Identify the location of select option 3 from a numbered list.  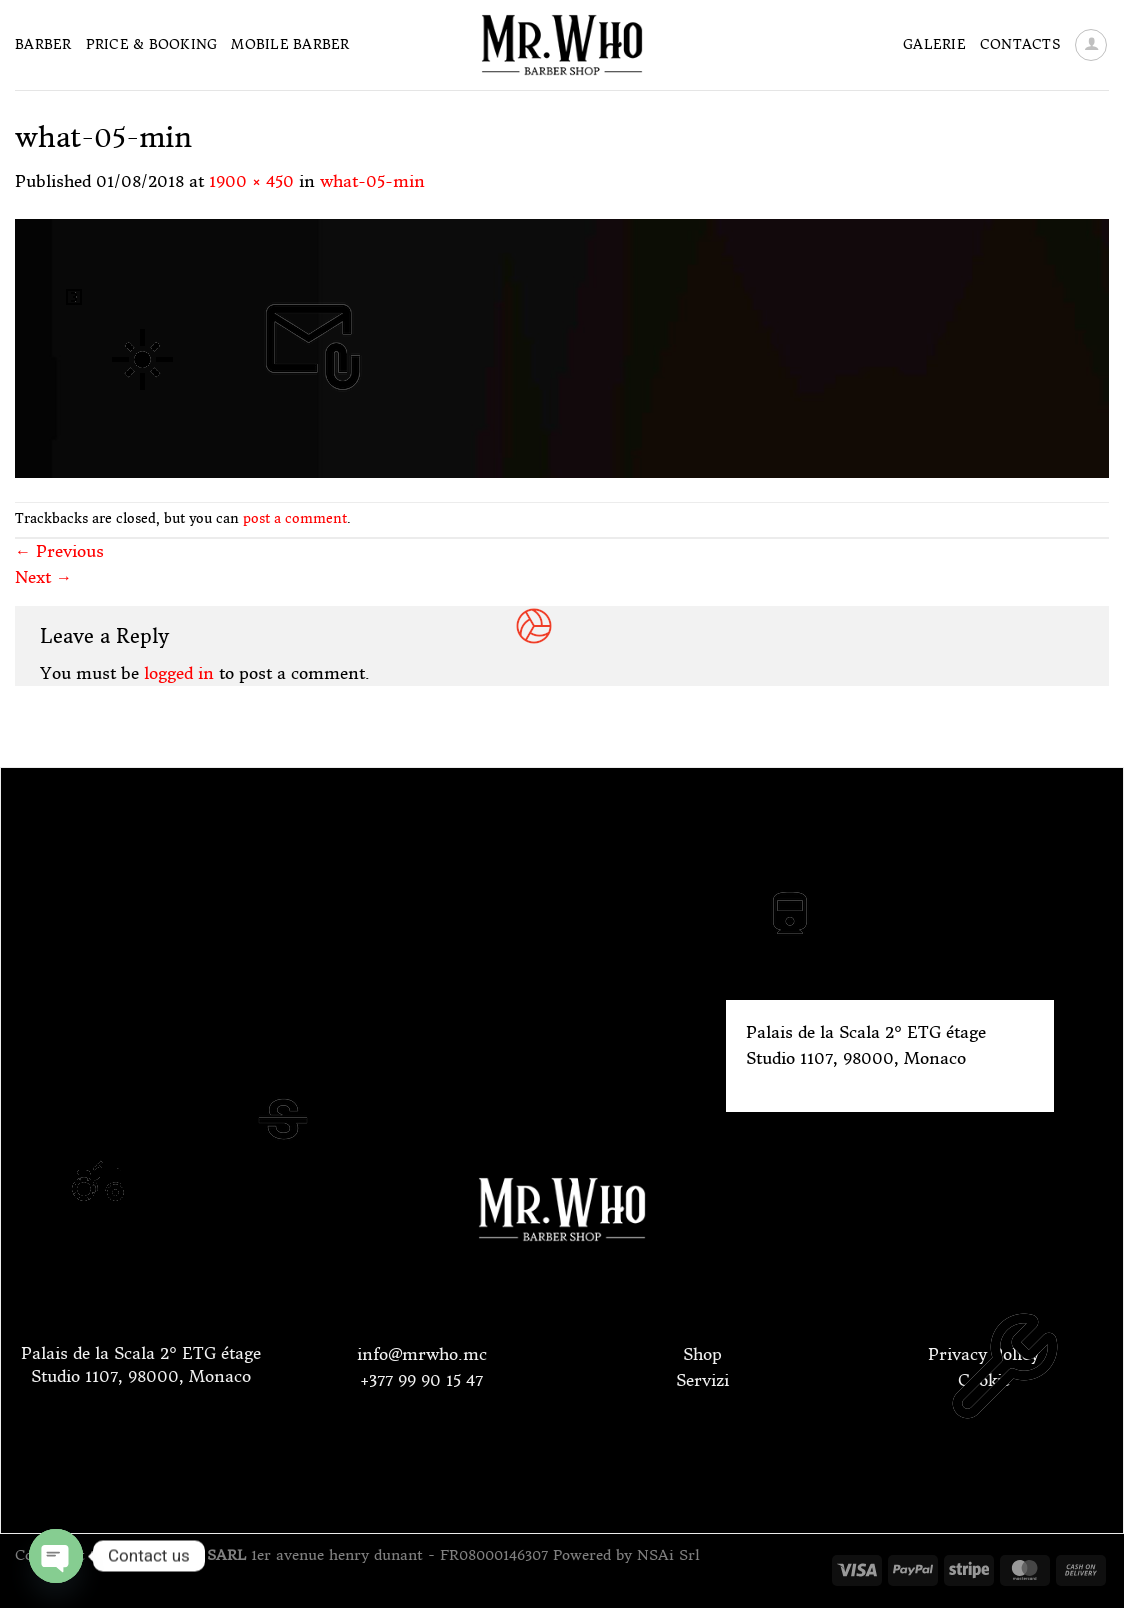
(74, 297).